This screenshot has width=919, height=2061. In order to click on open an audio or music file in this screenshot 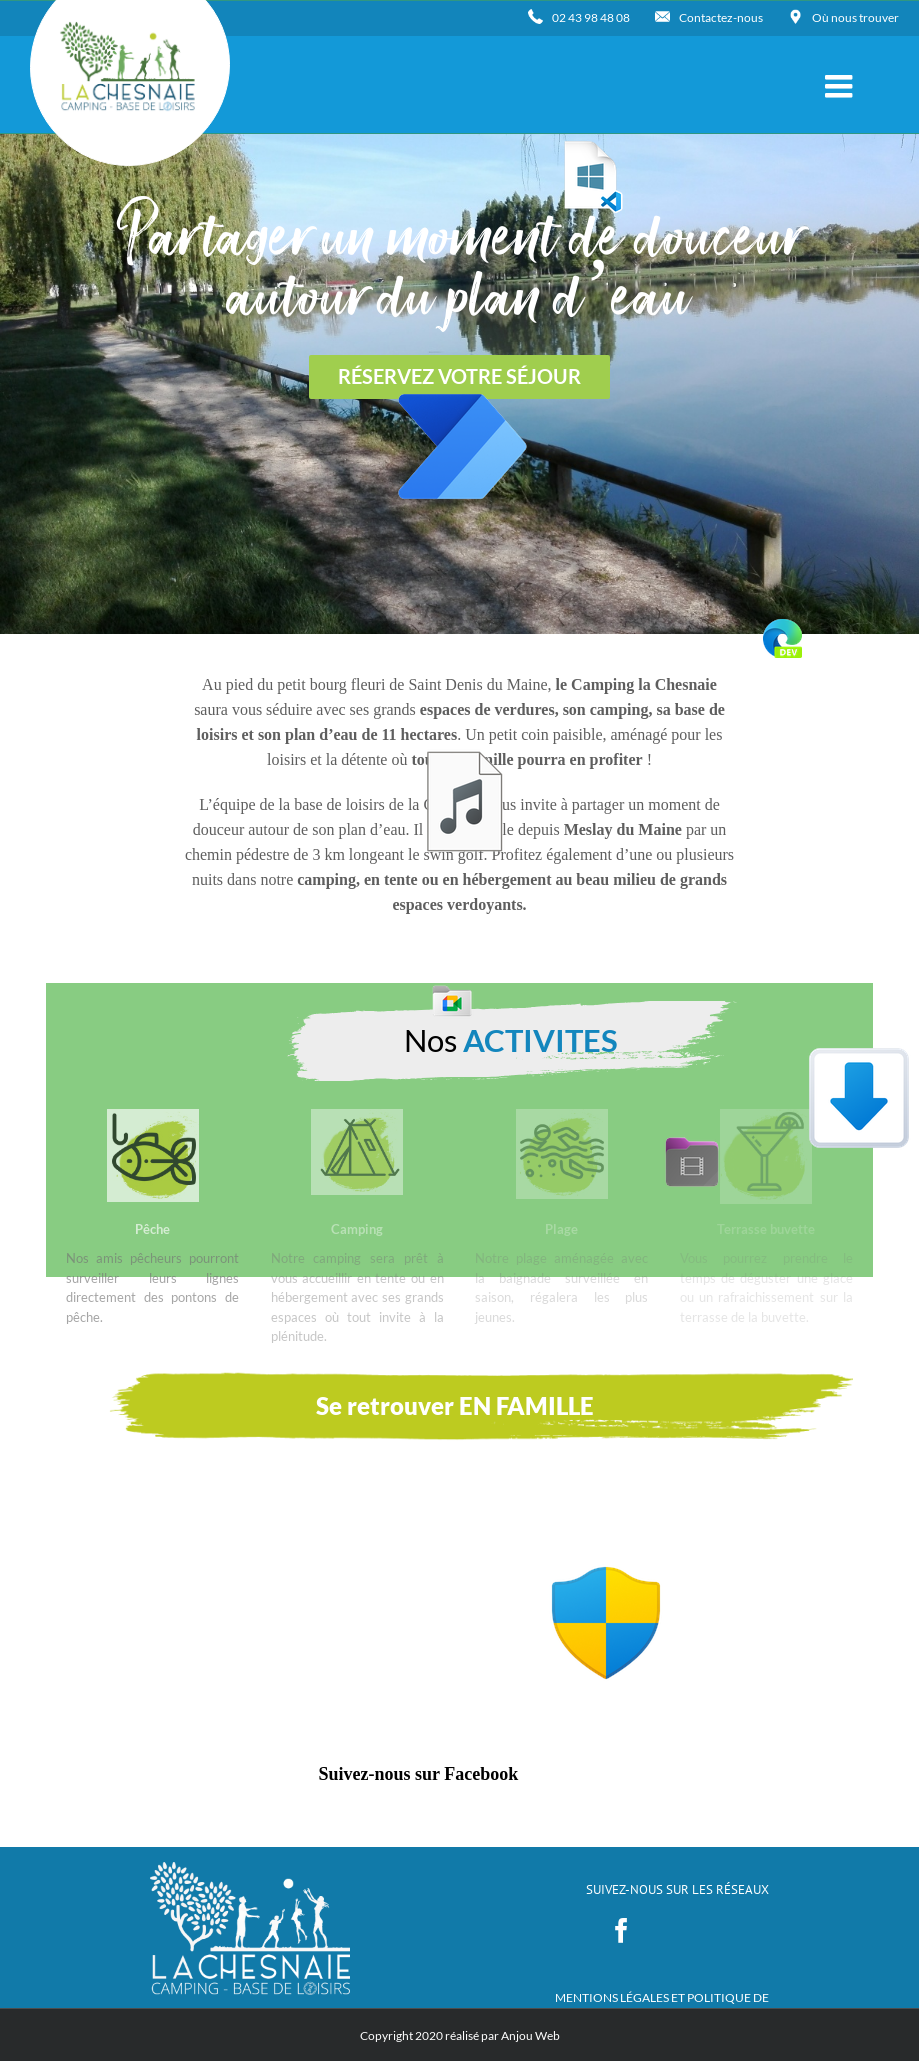, I will do `click(464, 801)`.